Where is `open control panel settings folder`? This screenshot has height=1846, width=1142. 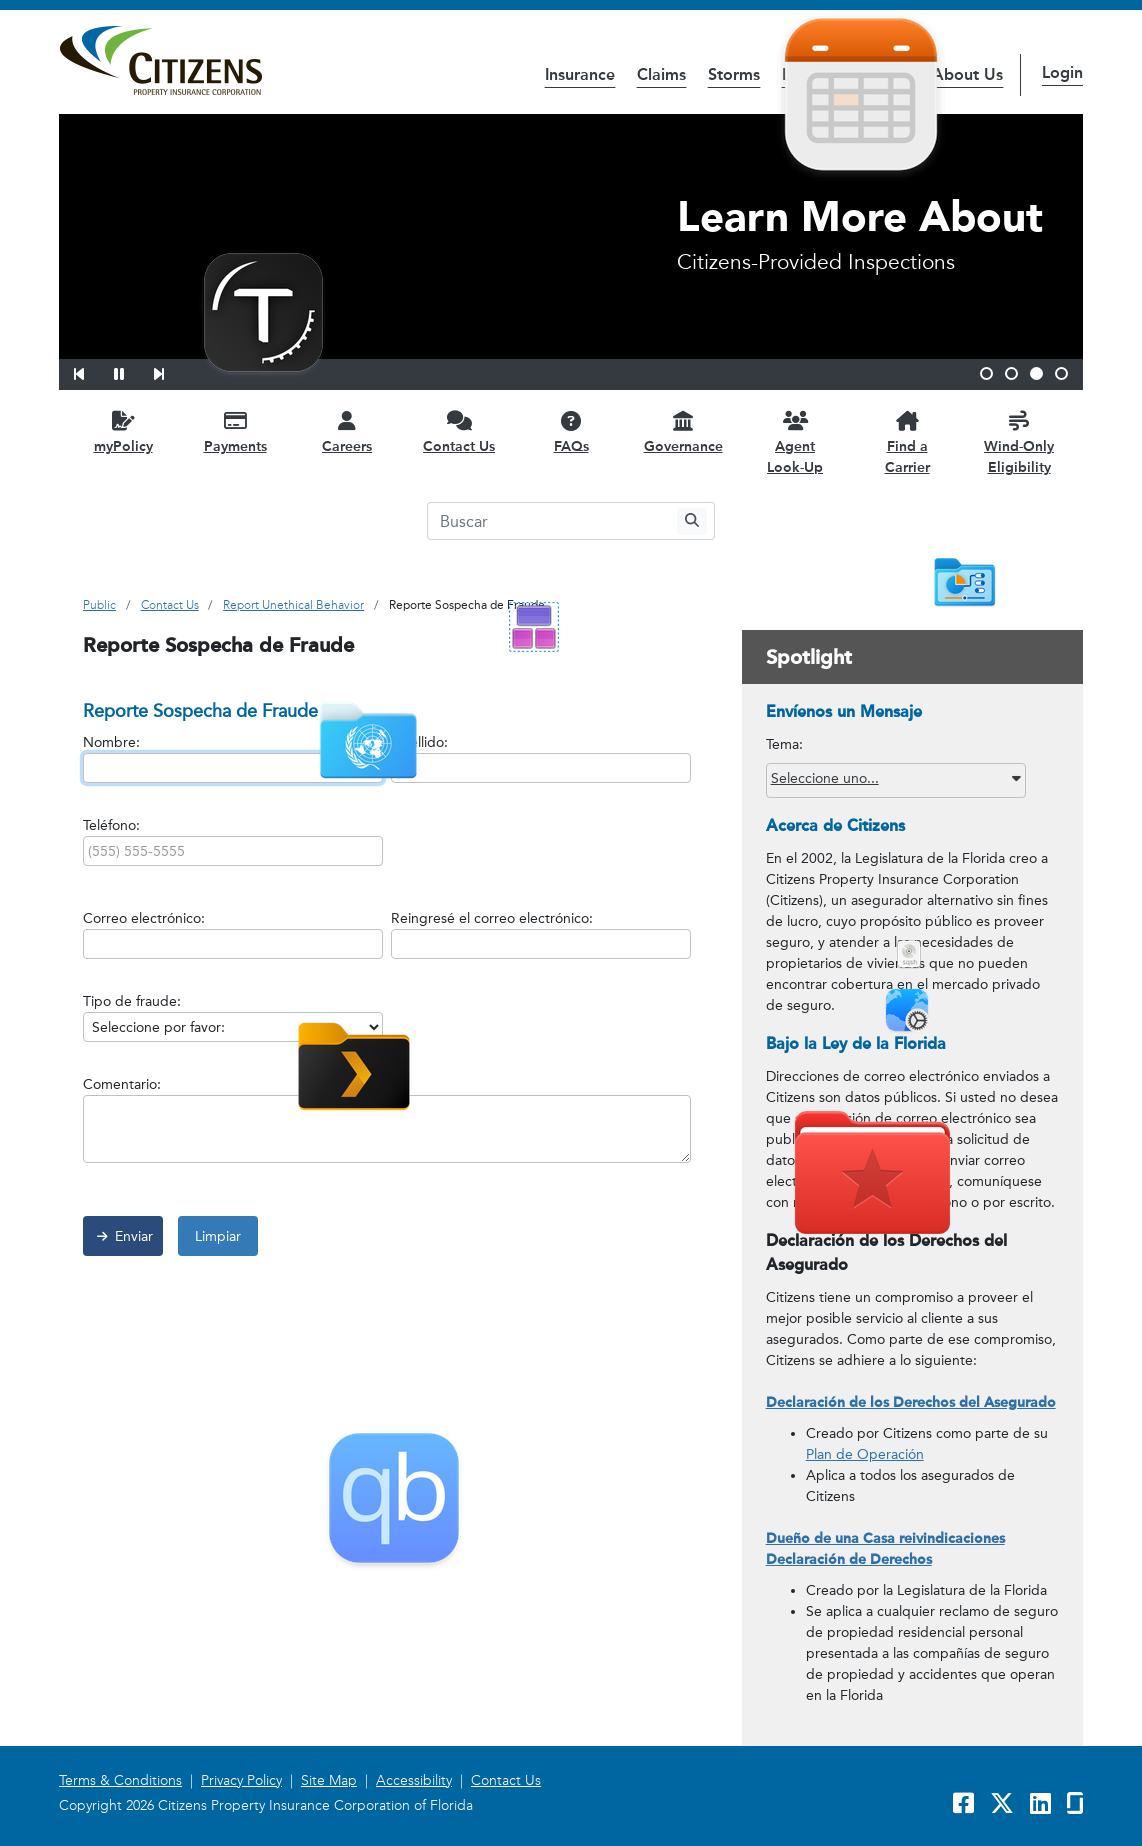
open control panel settings folder is located at coordinates (964, 583).